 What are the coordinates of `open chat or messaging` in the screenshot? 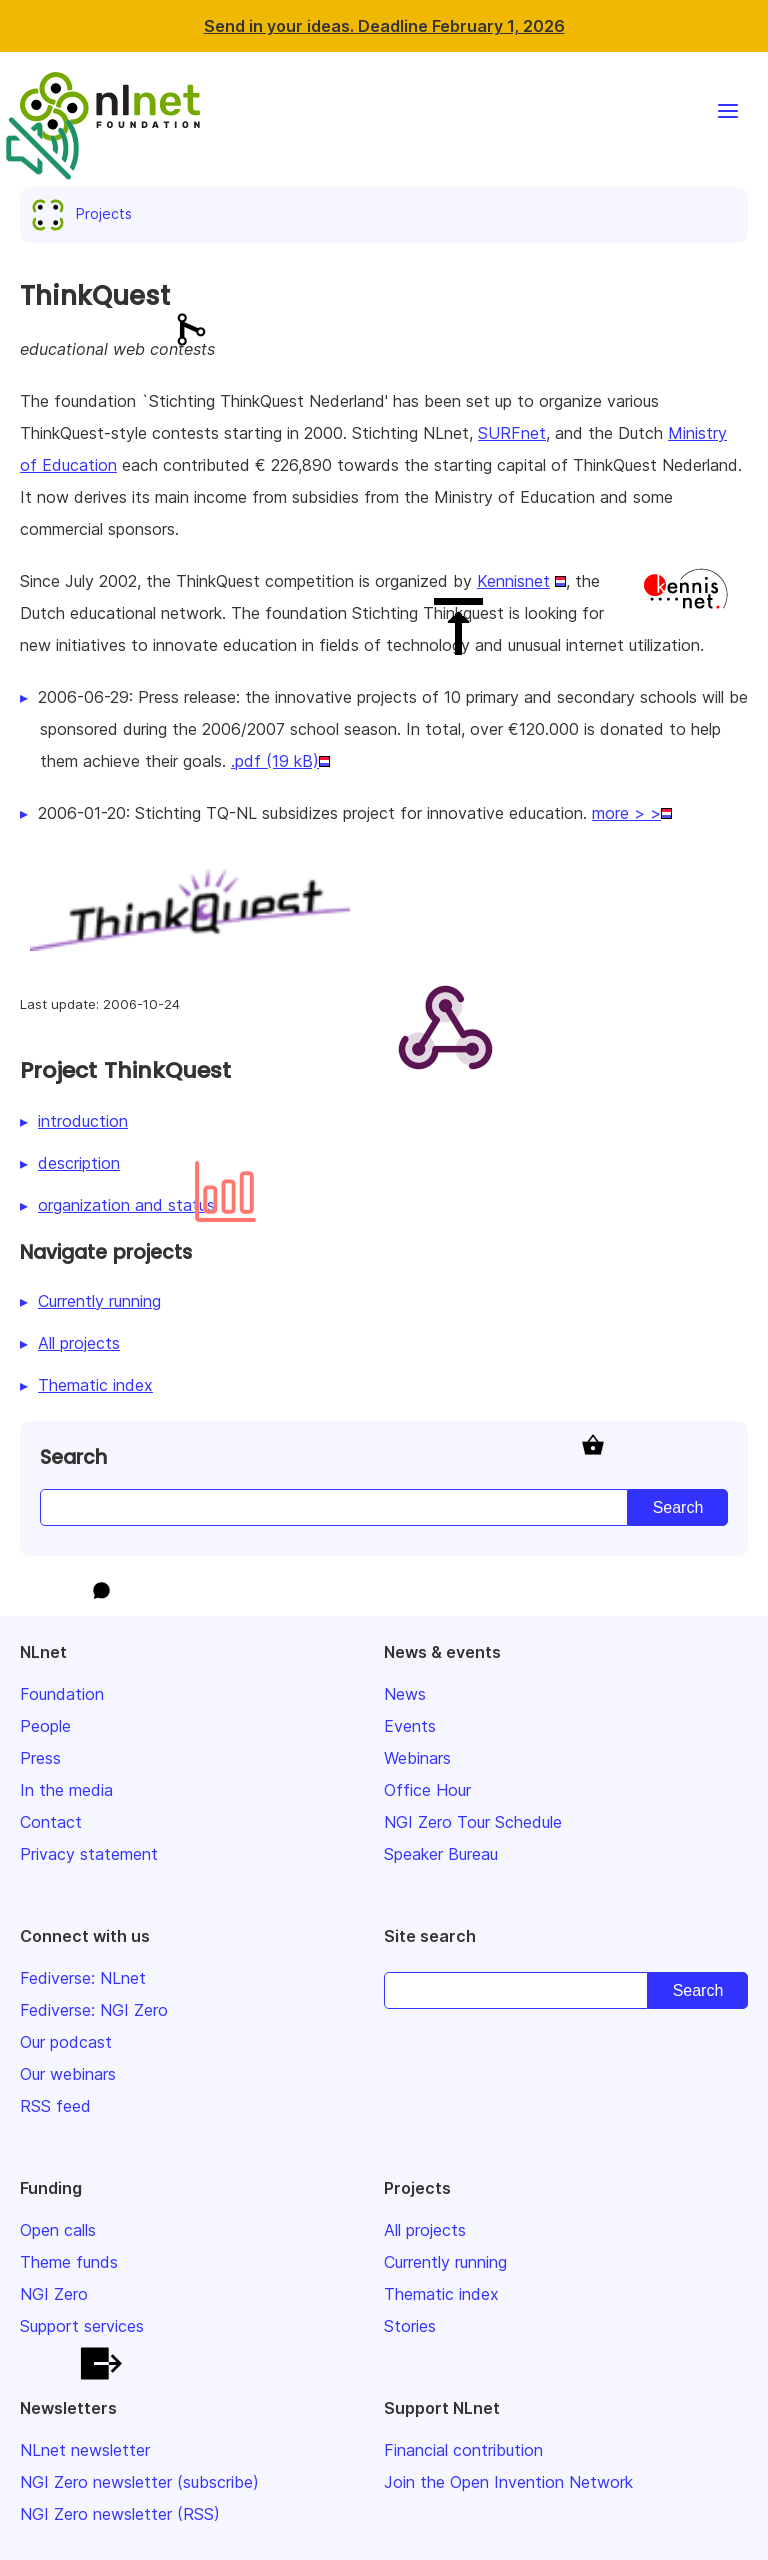 It's located at (101, 1590).